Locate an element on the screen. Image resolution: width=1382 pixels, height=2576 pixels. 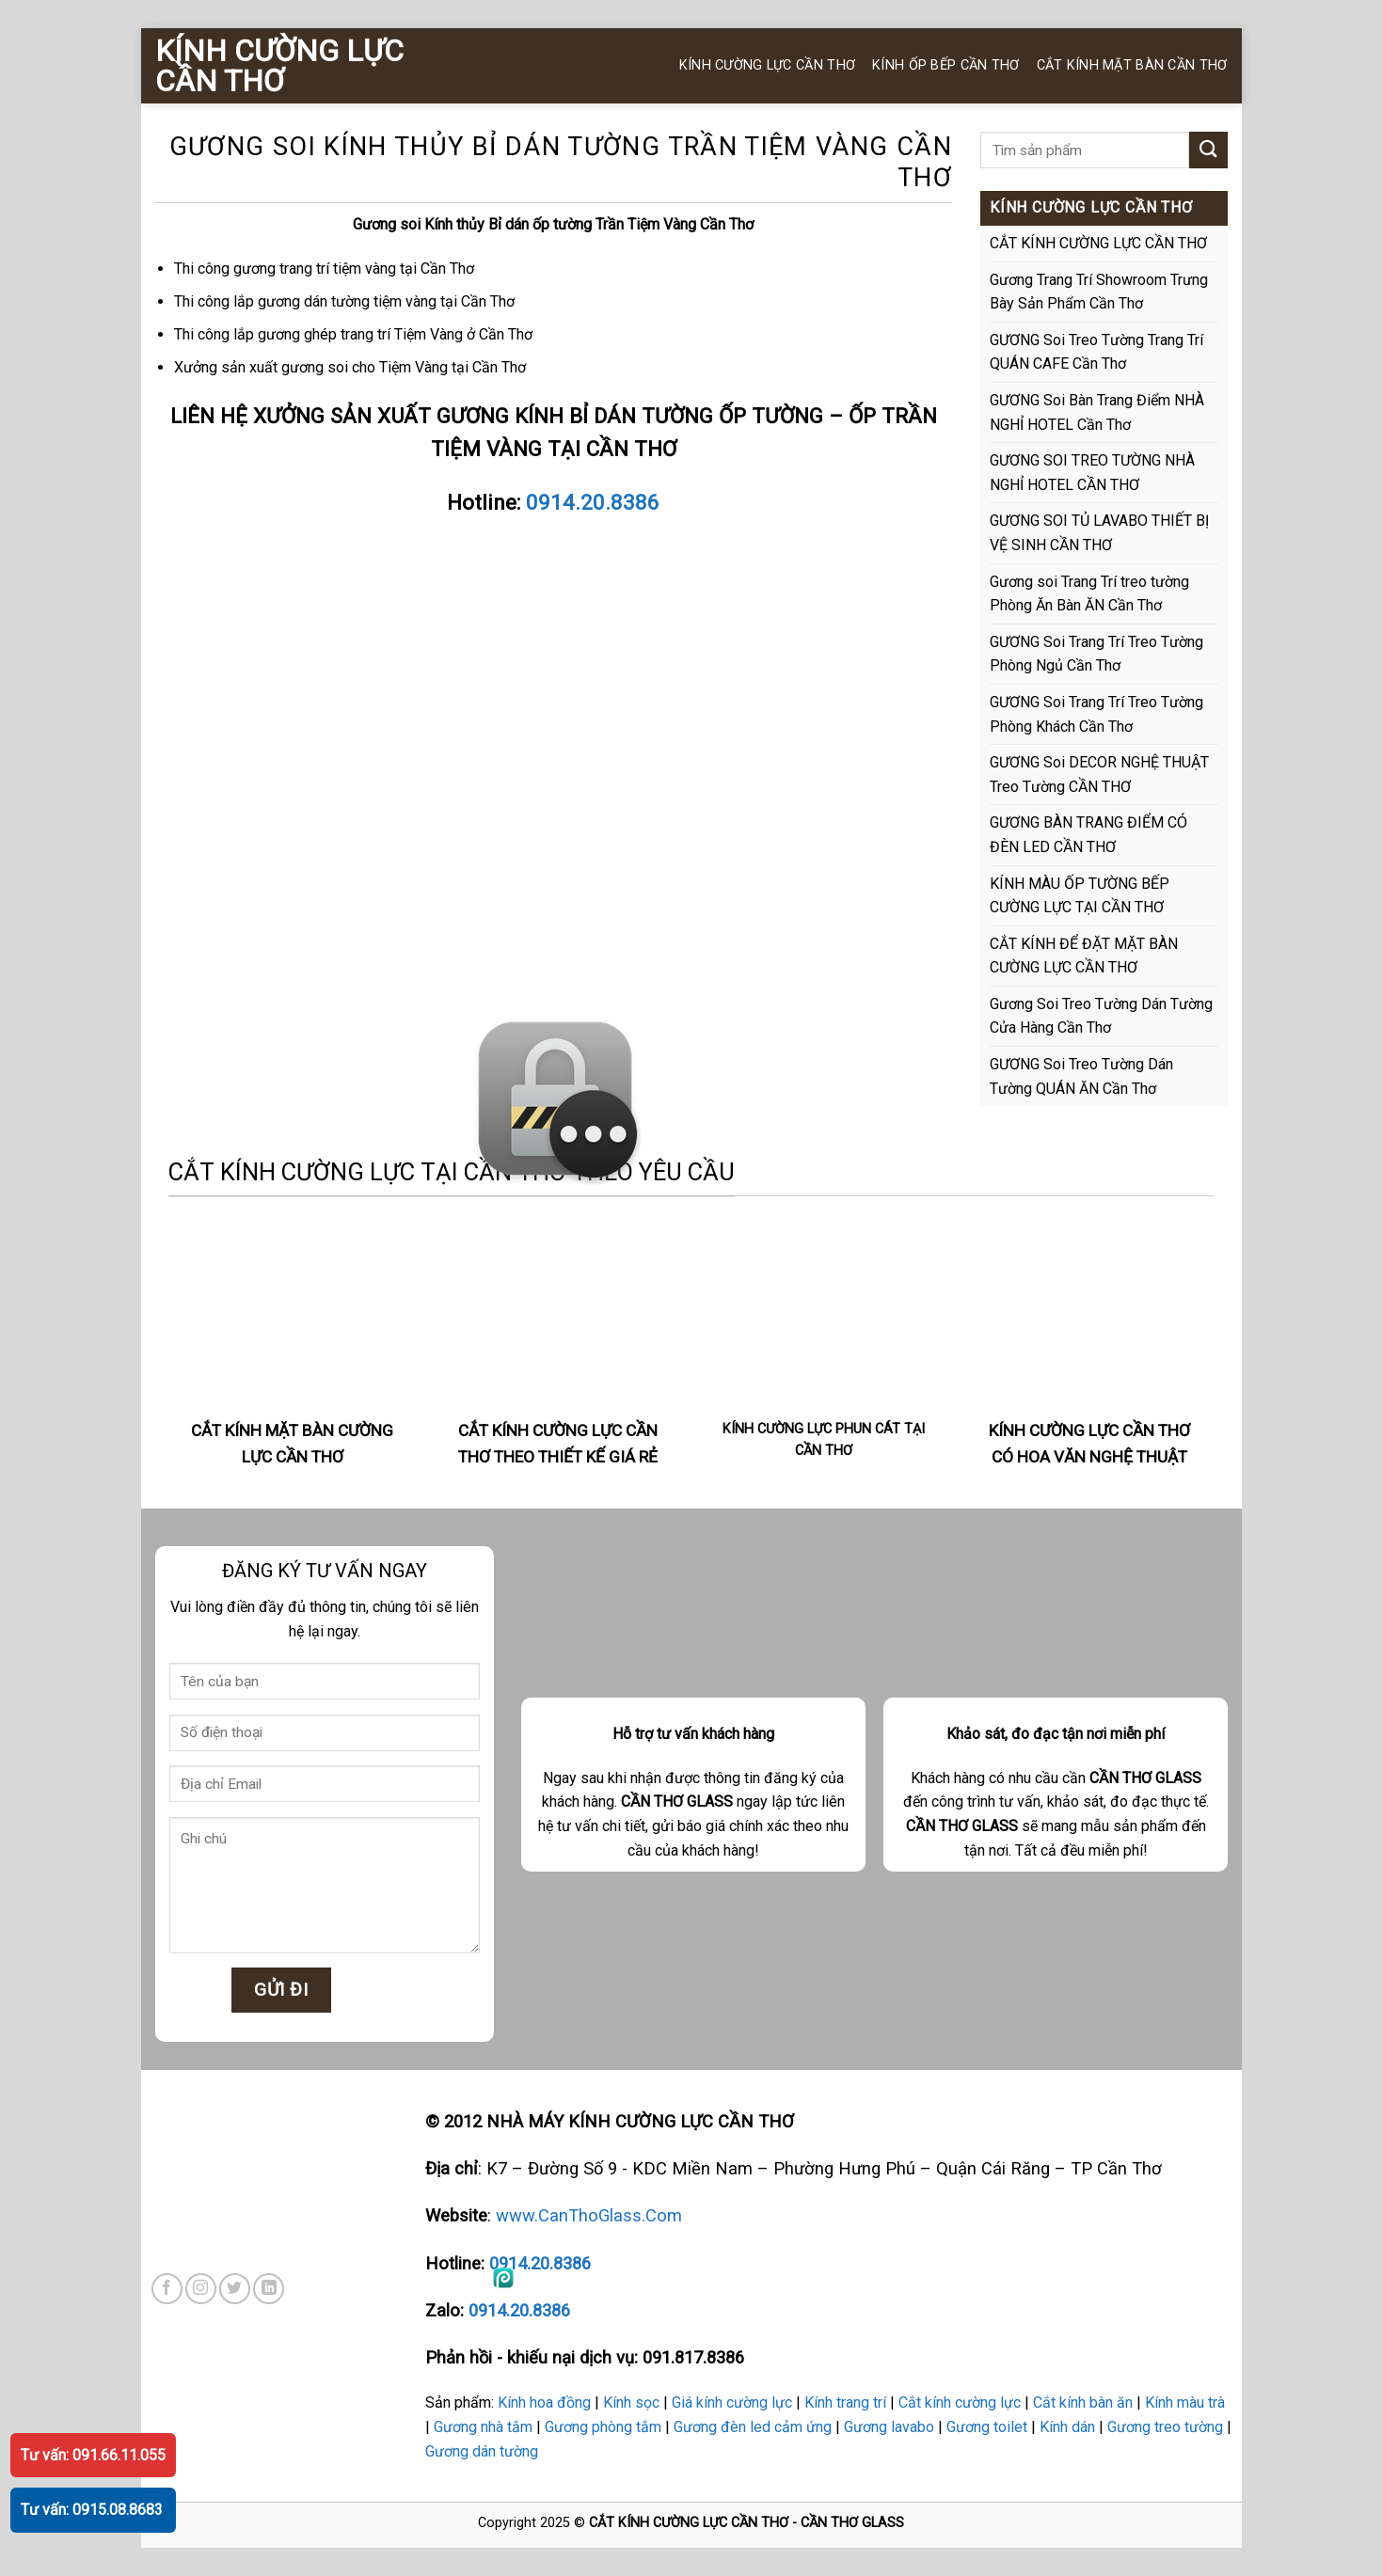
open photopea image editing app is located at coordinates (503, 2278).